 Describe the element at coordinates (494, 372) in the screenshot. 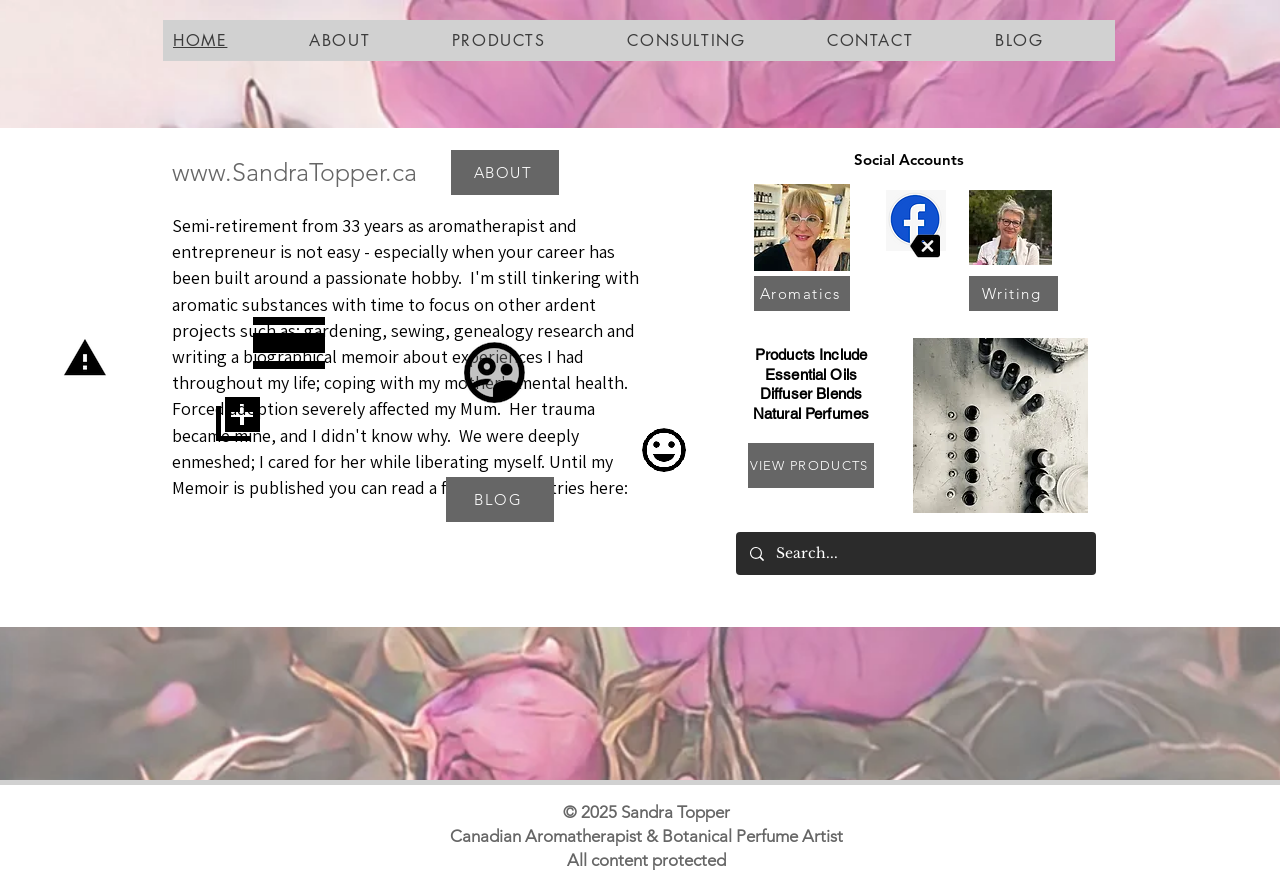

I see `view supervised or child accounts` at that location.